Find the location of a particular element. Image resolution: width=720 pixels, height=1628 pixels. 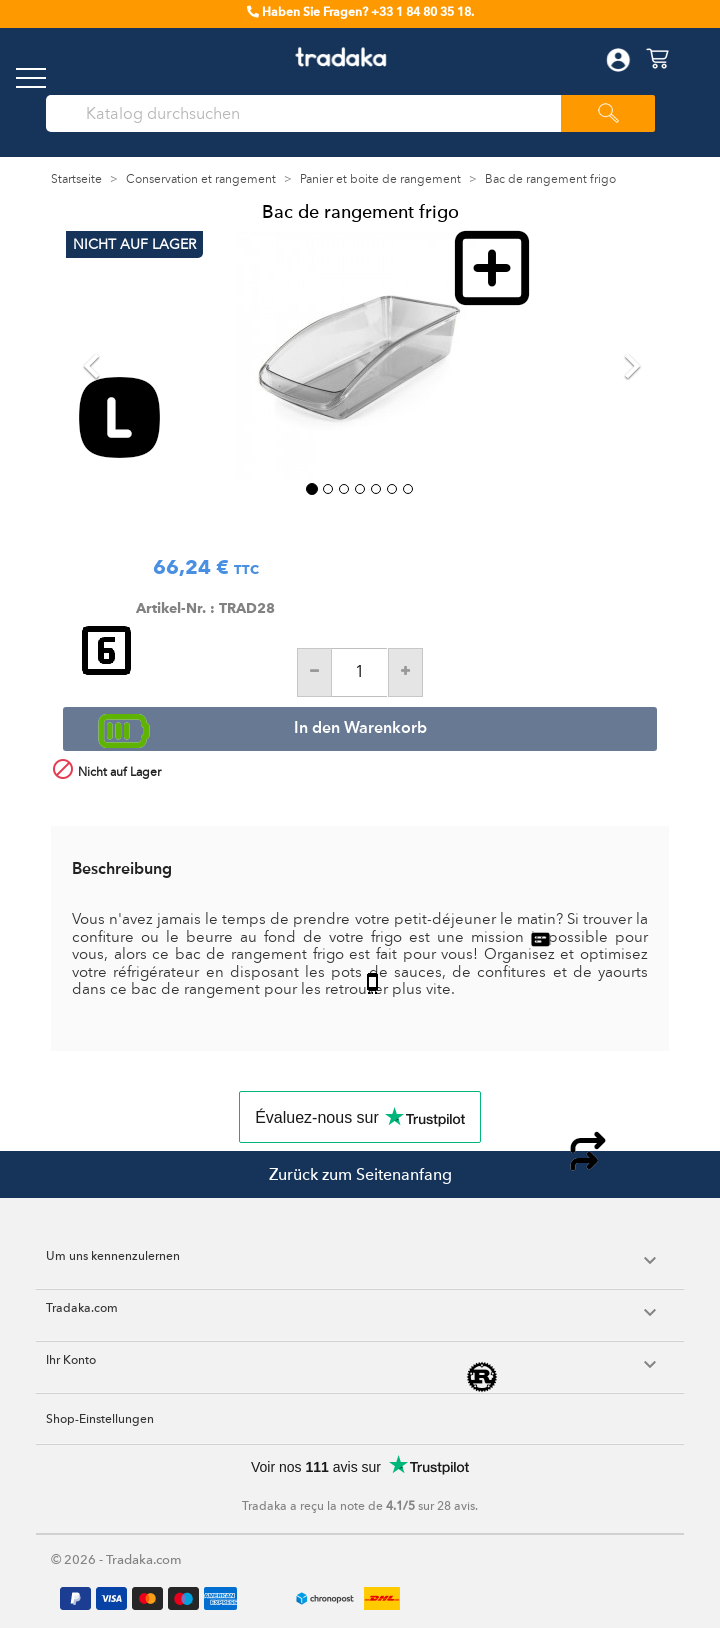

rust programming language logo is located at coordinates (482, 1377).